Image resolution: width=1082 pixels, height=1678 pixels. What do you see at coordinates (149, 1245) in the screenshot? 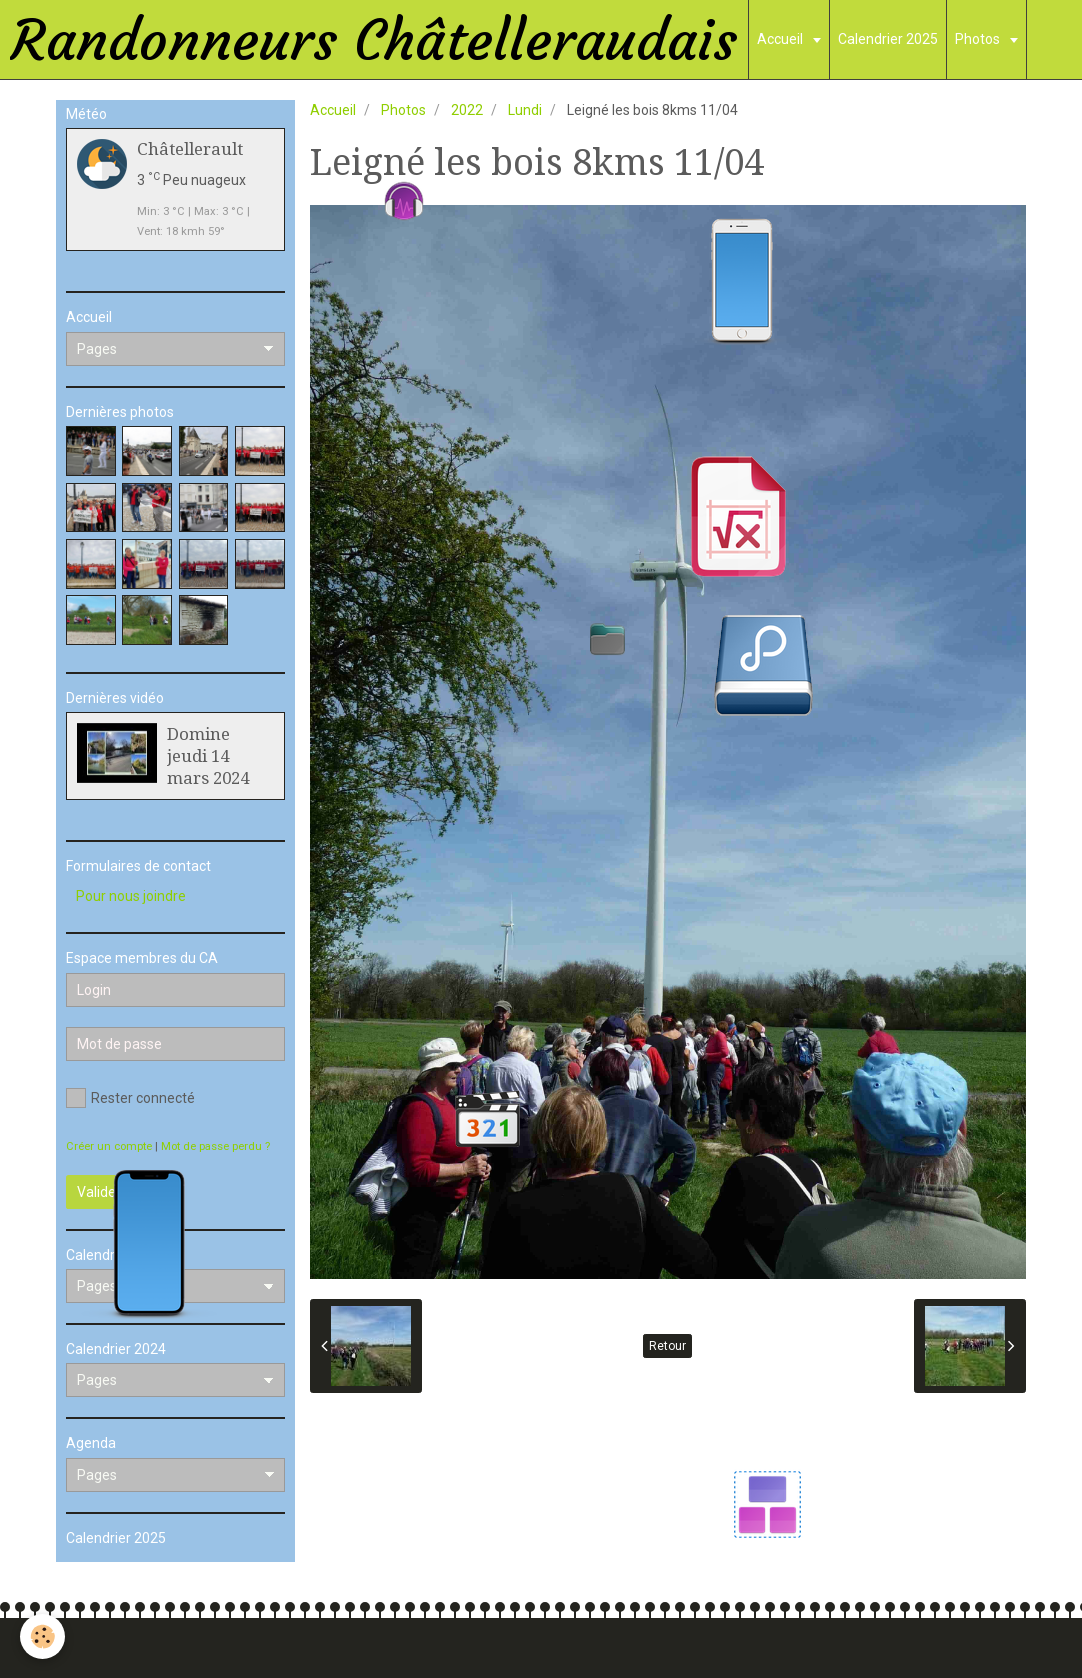
I see `indicates a connected iPhone device` at bounding box center [149, 1245].